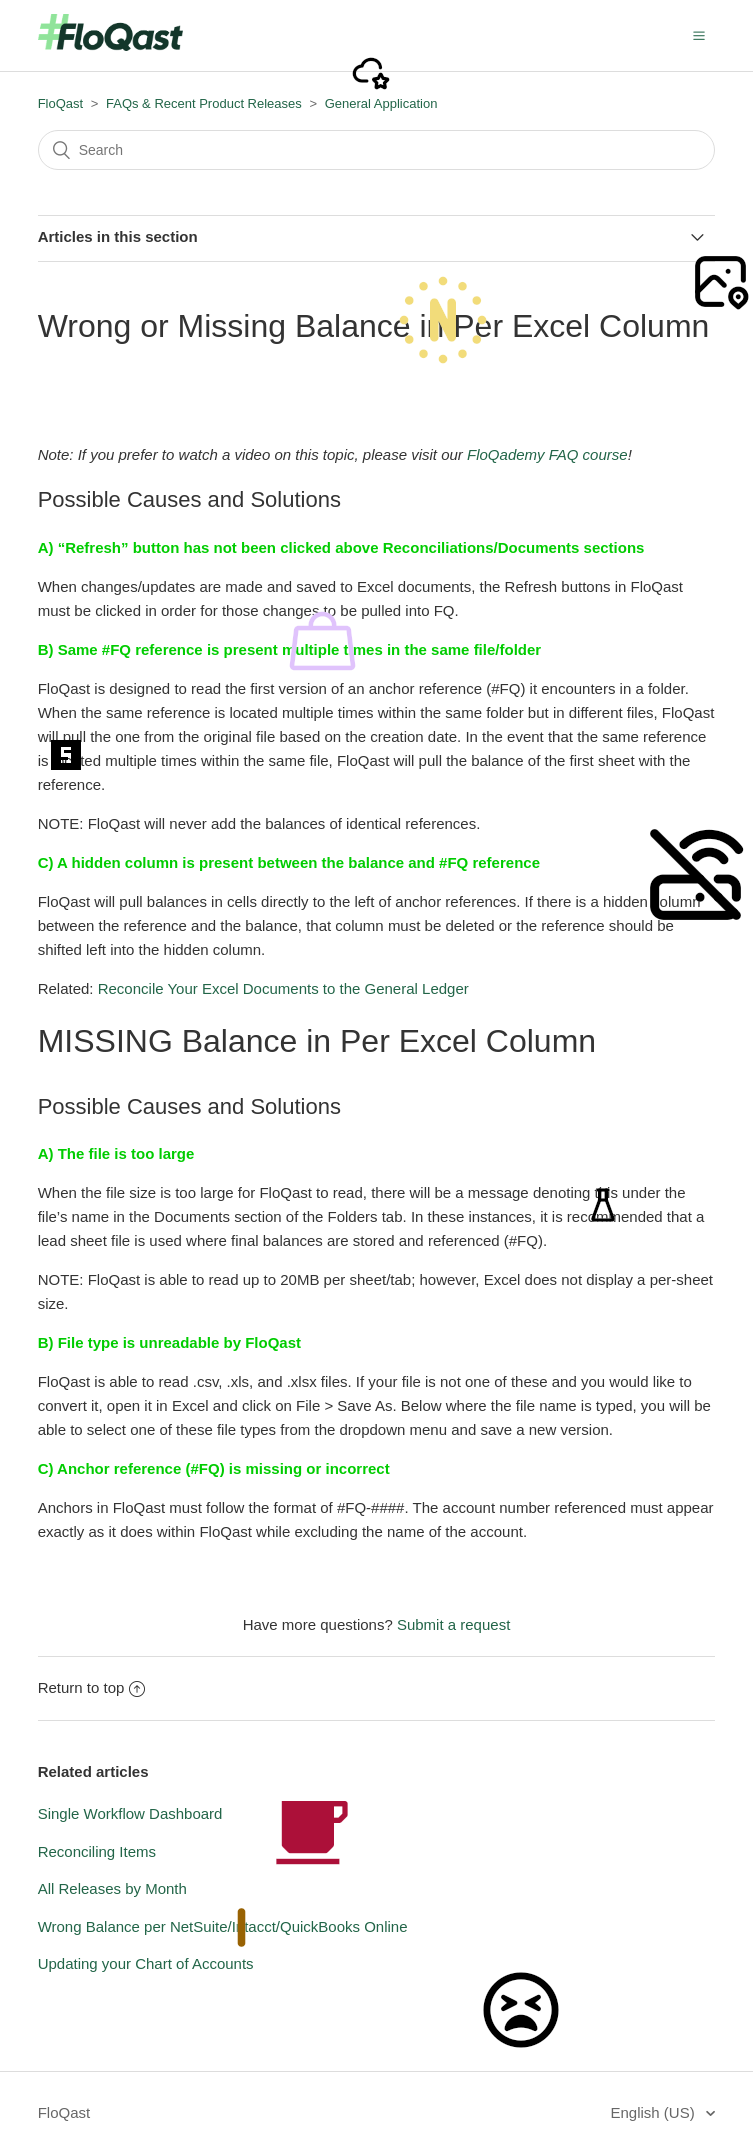 Image resolution: width=753 pixels, height=2156 pixels. I want to click on select image filter or preset number 5, so click(66, 755).